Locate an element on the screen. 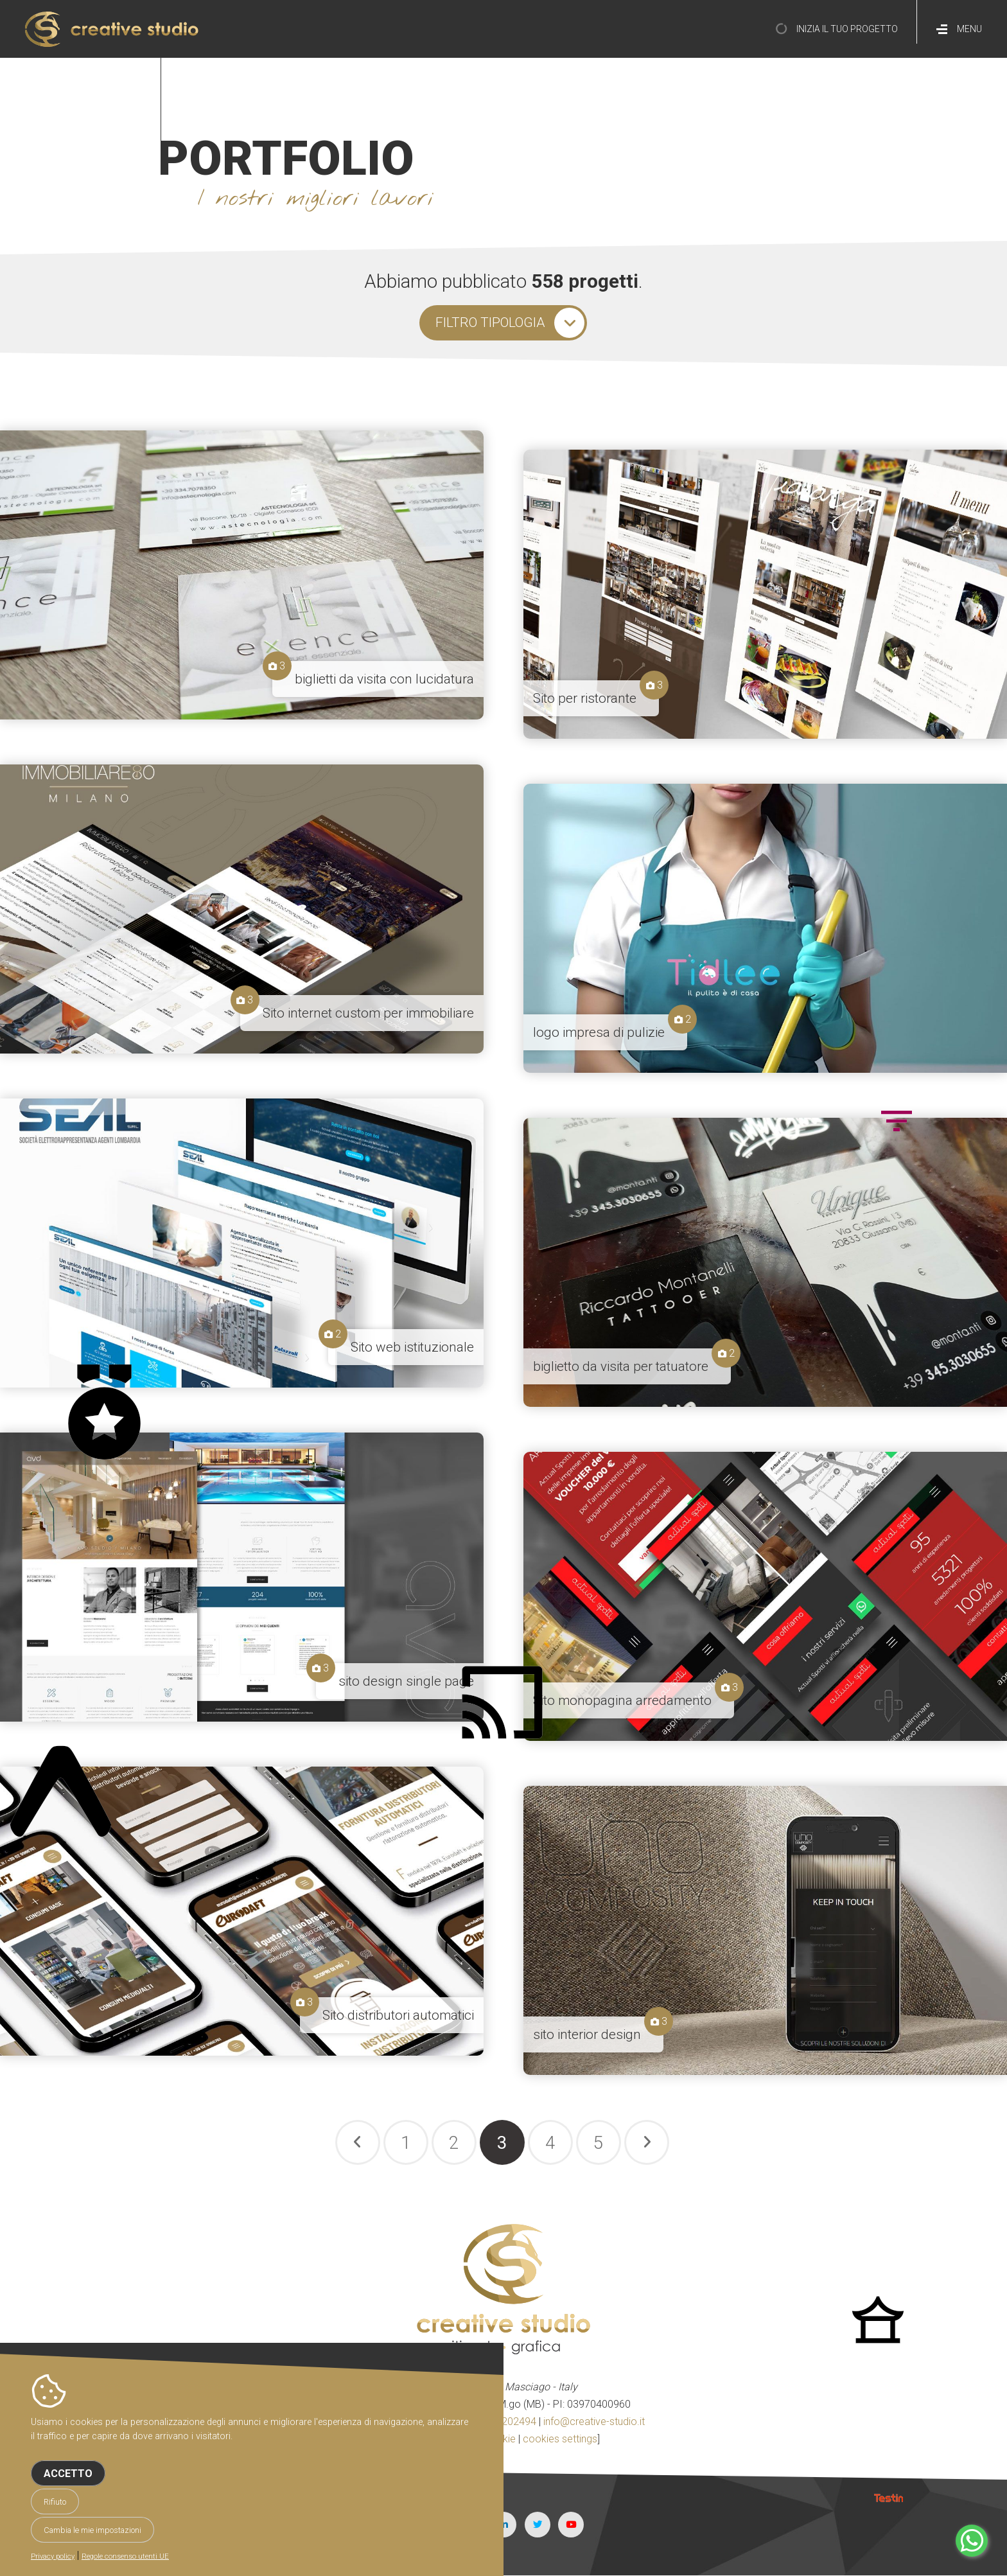 This screenshot has width=1007, height=2576. filter or sort list items is located at coordinates (897, 1121).